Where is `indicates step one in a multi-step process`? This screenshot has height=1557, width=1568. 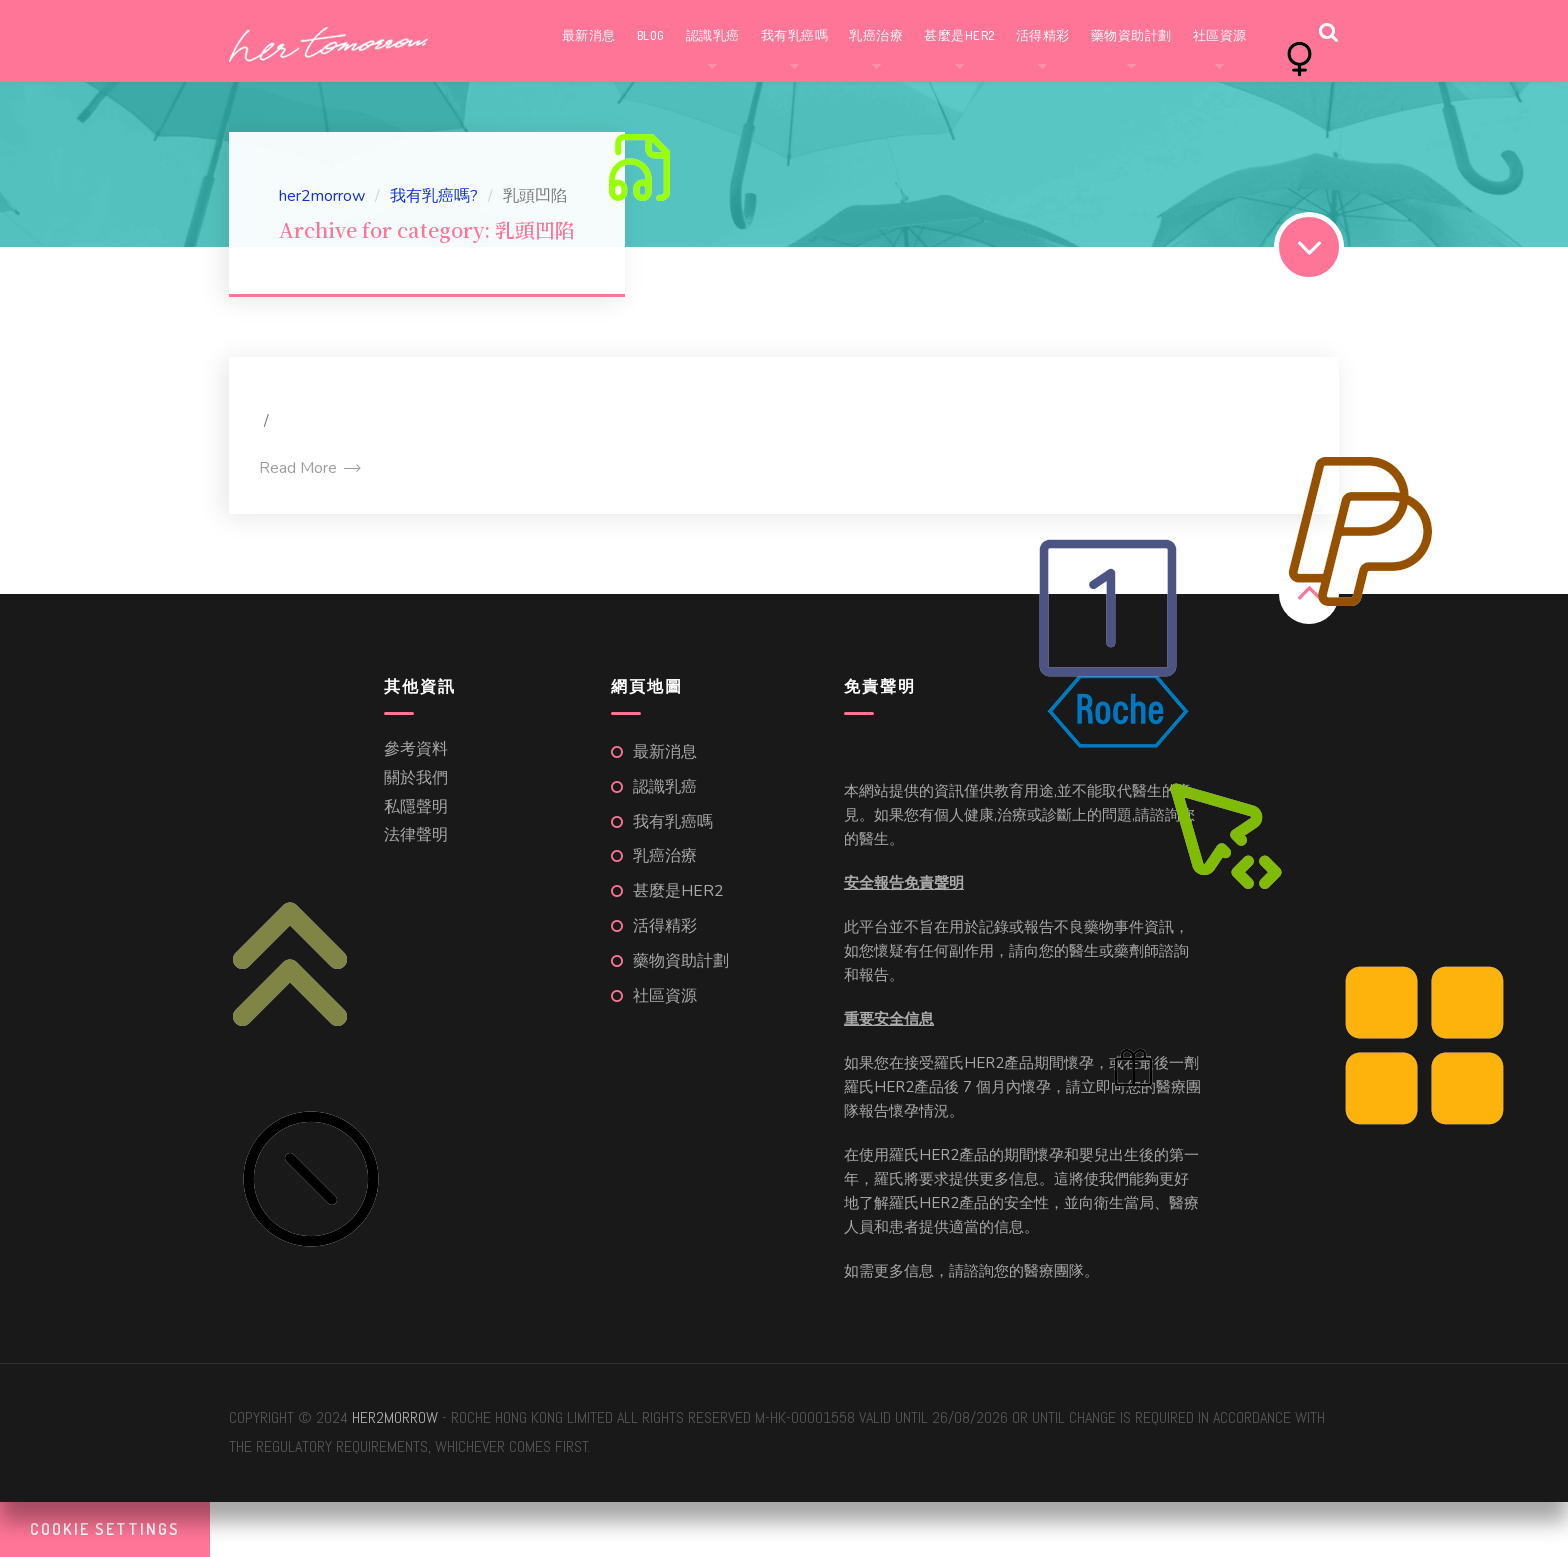
indicates step one in a multi-step process is located at coordinates (1108, 608).